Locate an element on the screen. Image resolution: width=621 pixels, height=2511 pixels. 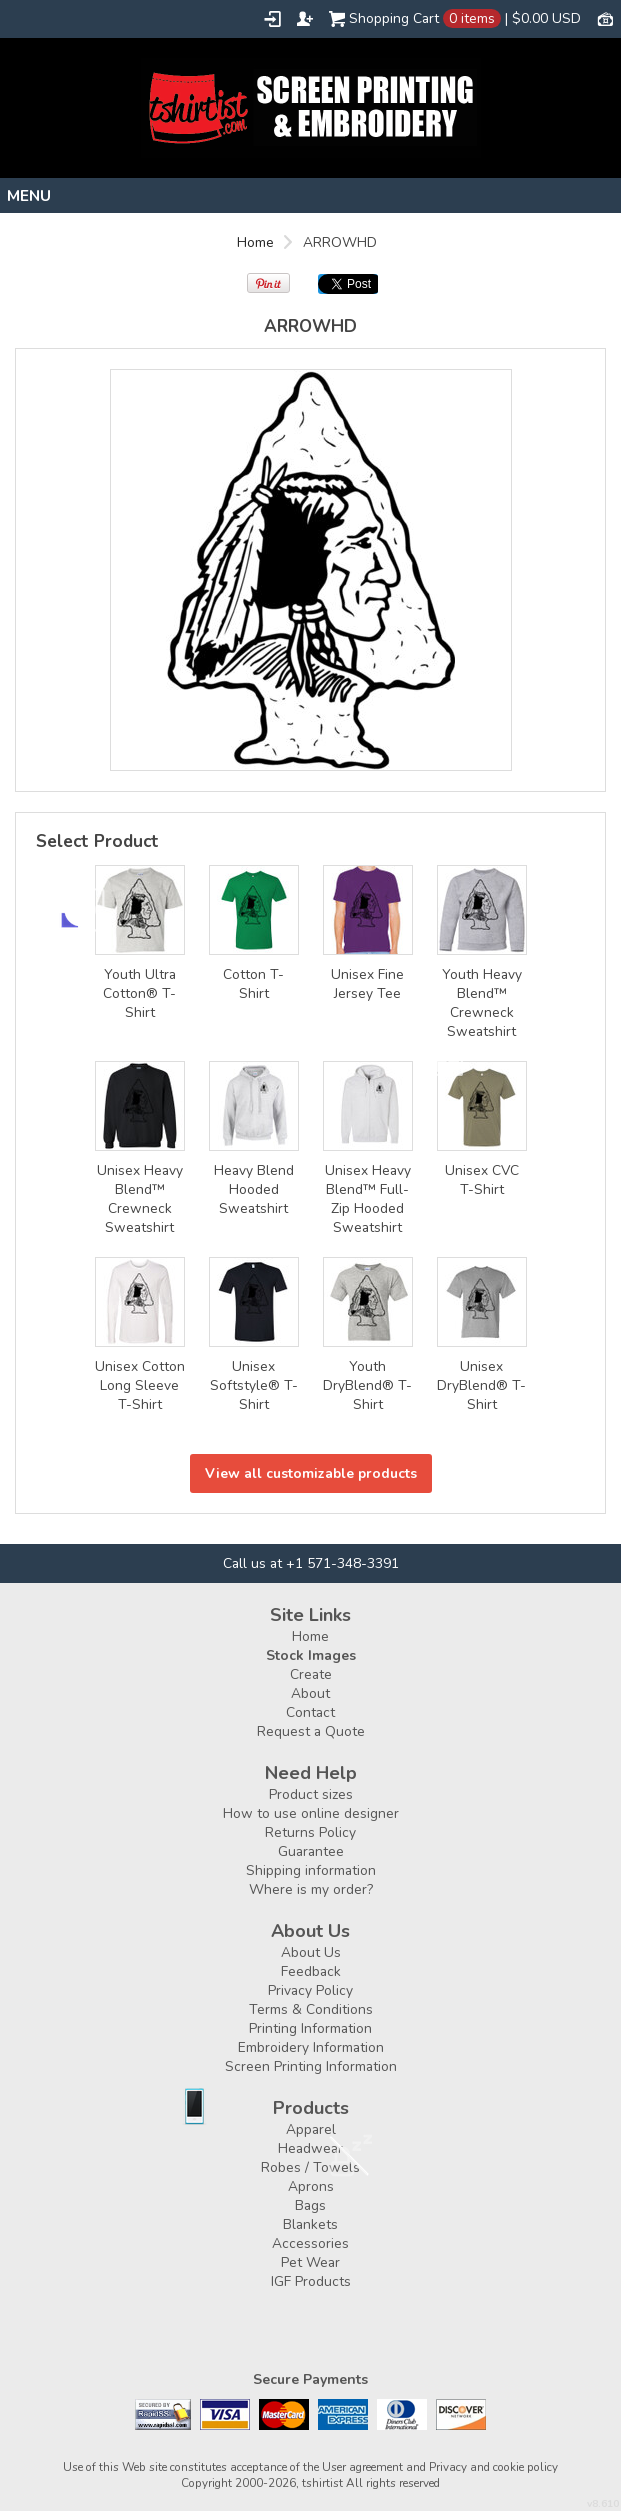
system sleep mode is currently disabled is located at coordinates (350, 2155).